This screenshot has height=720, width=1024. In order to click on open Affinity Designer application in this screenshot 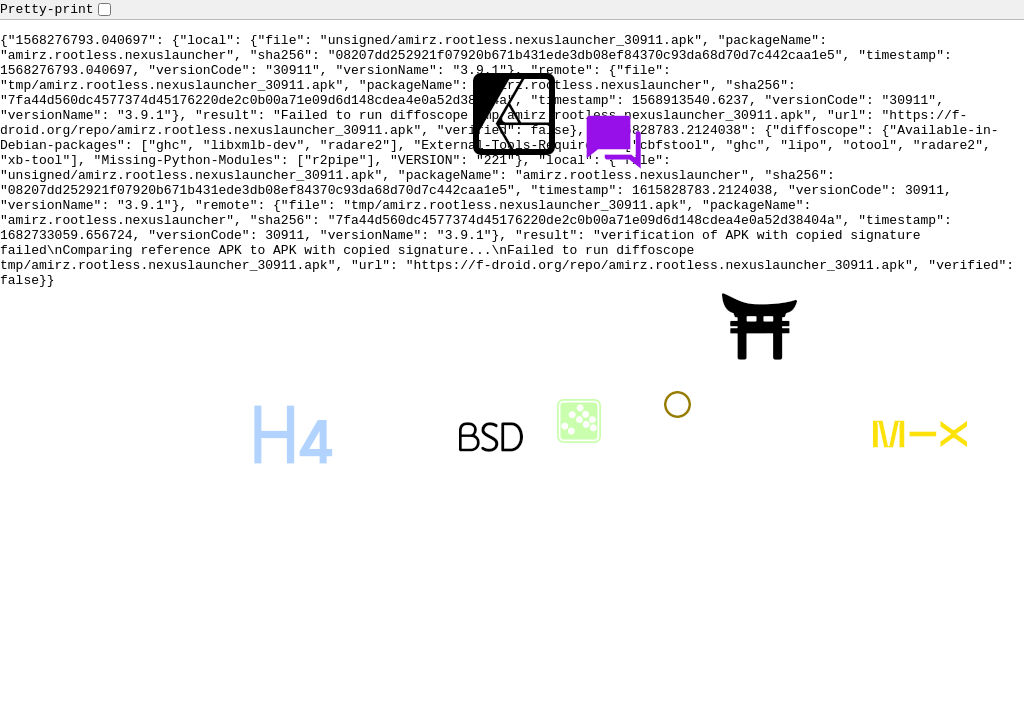, I will do `click(514, 114)`.